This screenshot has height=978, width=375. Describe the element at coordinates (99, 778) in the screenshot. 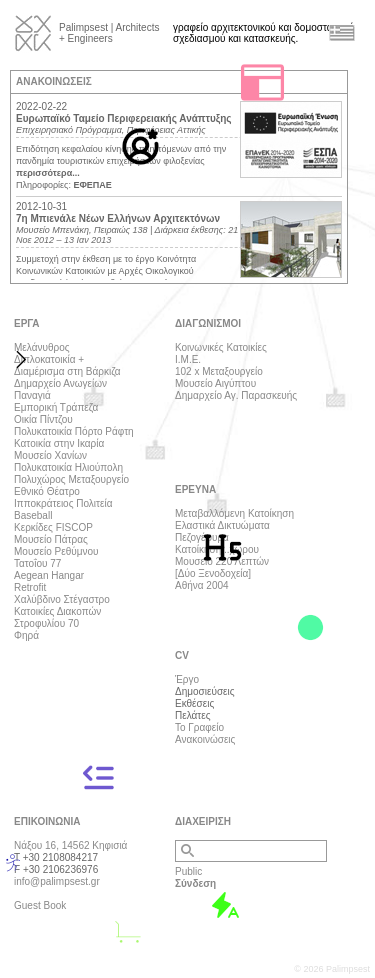

I see `decrease text indentation` at that location.